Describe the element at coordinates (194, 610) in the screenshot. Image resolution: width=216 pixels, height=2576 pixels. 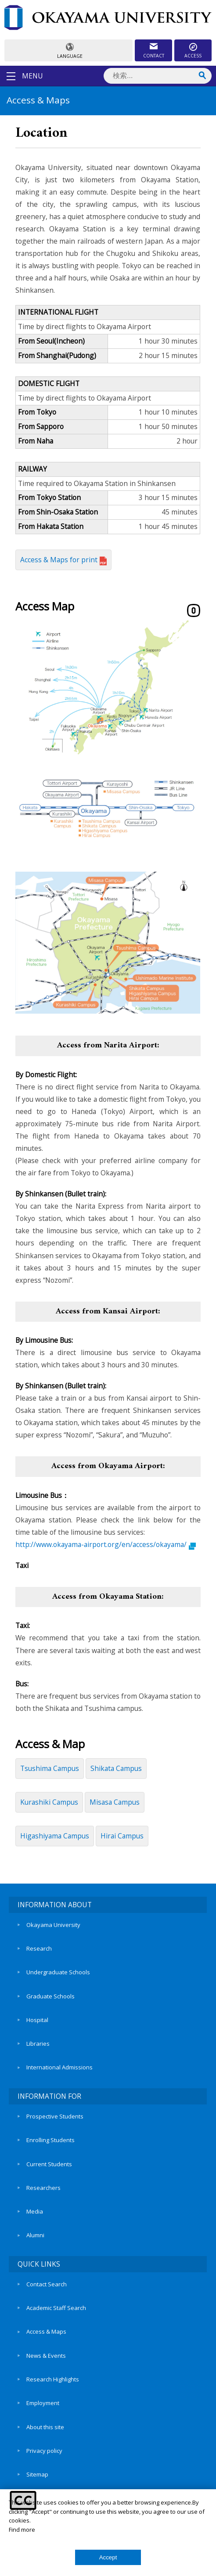
I see `represents the letter "o" in a menu or keyboard interface` at that location.